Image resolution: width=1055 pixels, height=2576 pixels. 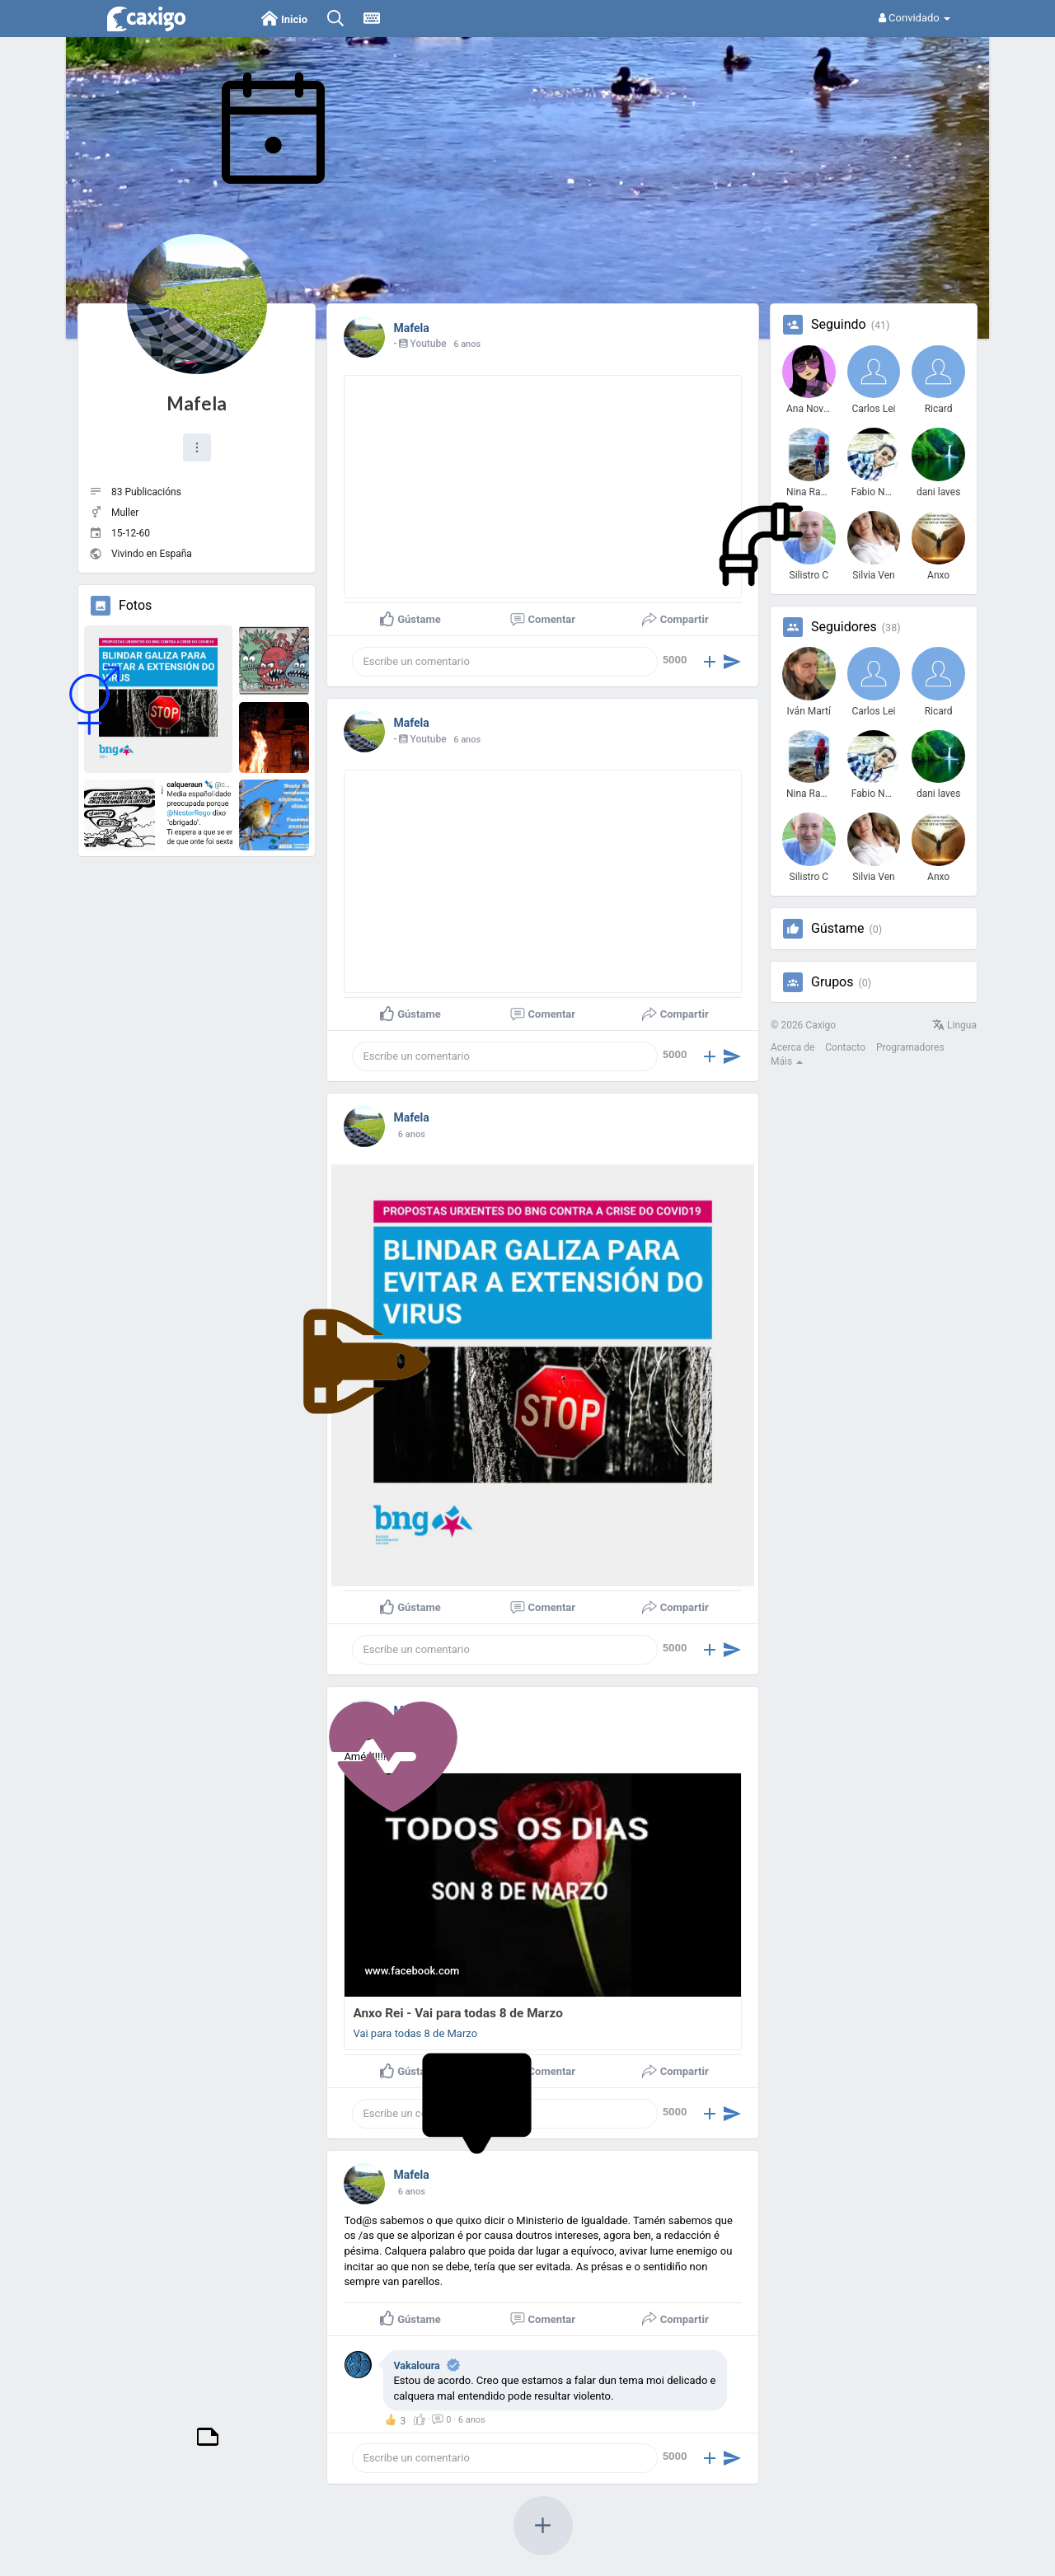 What do you see at coordinates (91, 699) in the screenshot?
I see `select intersex gender identity option` at bounding box center [91, 699].